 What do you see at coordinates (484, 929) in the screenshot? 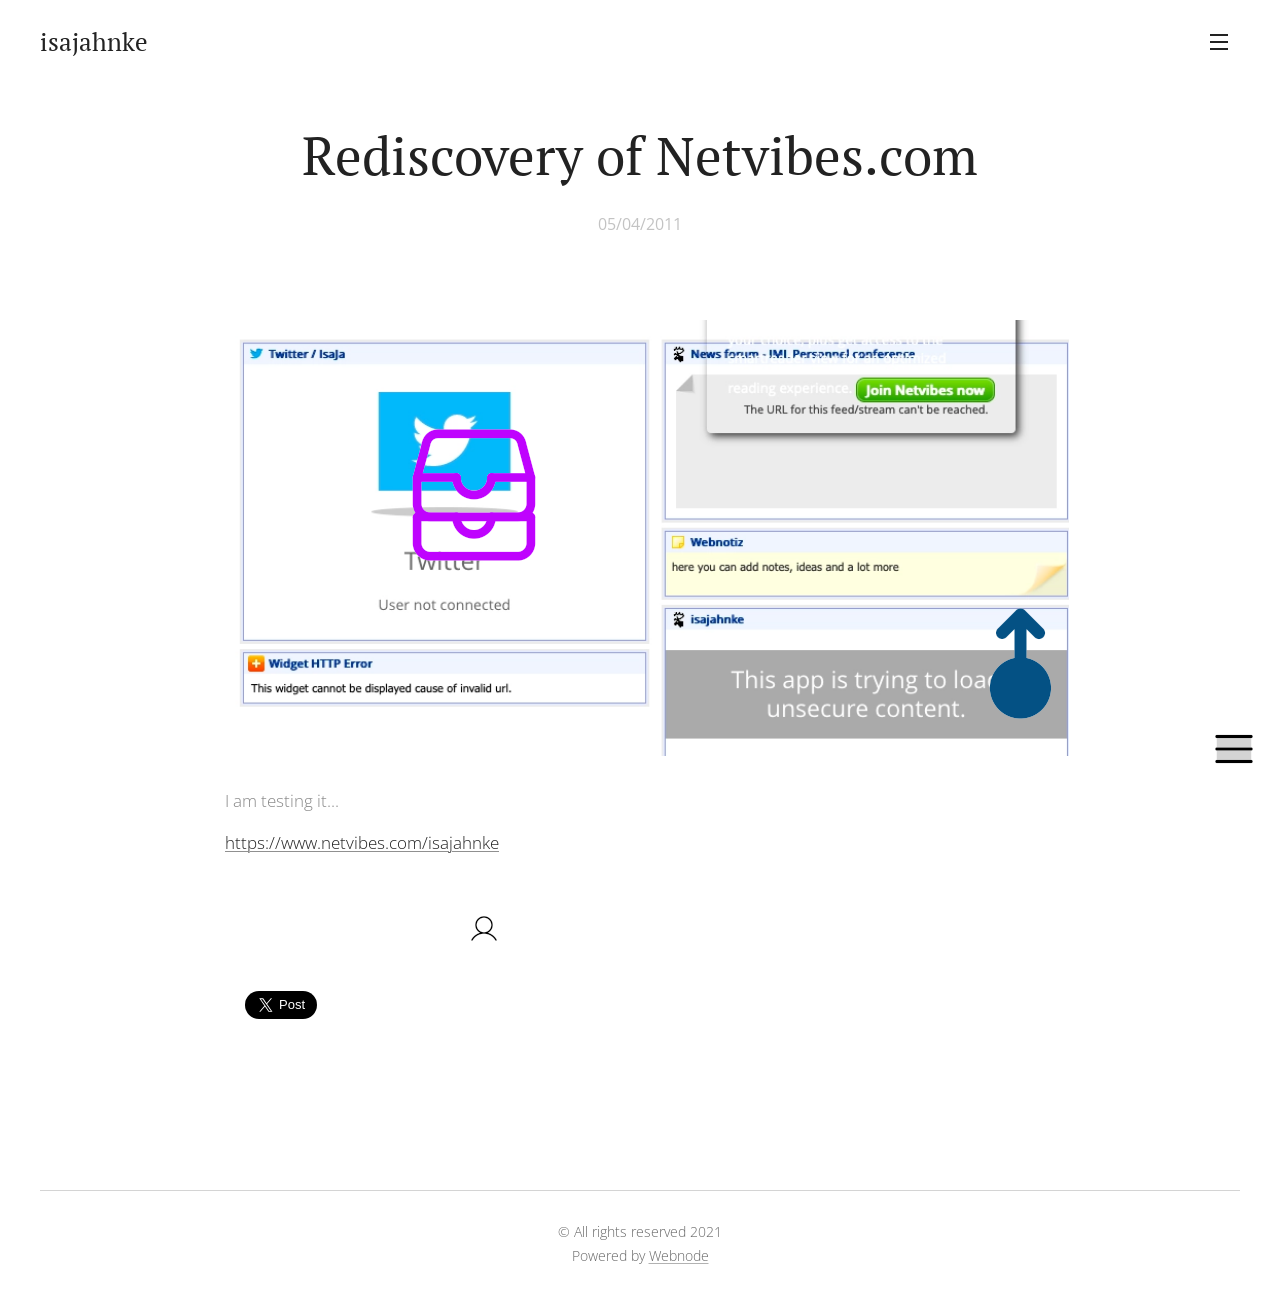
I see `view your profile` at bounding box center [484, 929].